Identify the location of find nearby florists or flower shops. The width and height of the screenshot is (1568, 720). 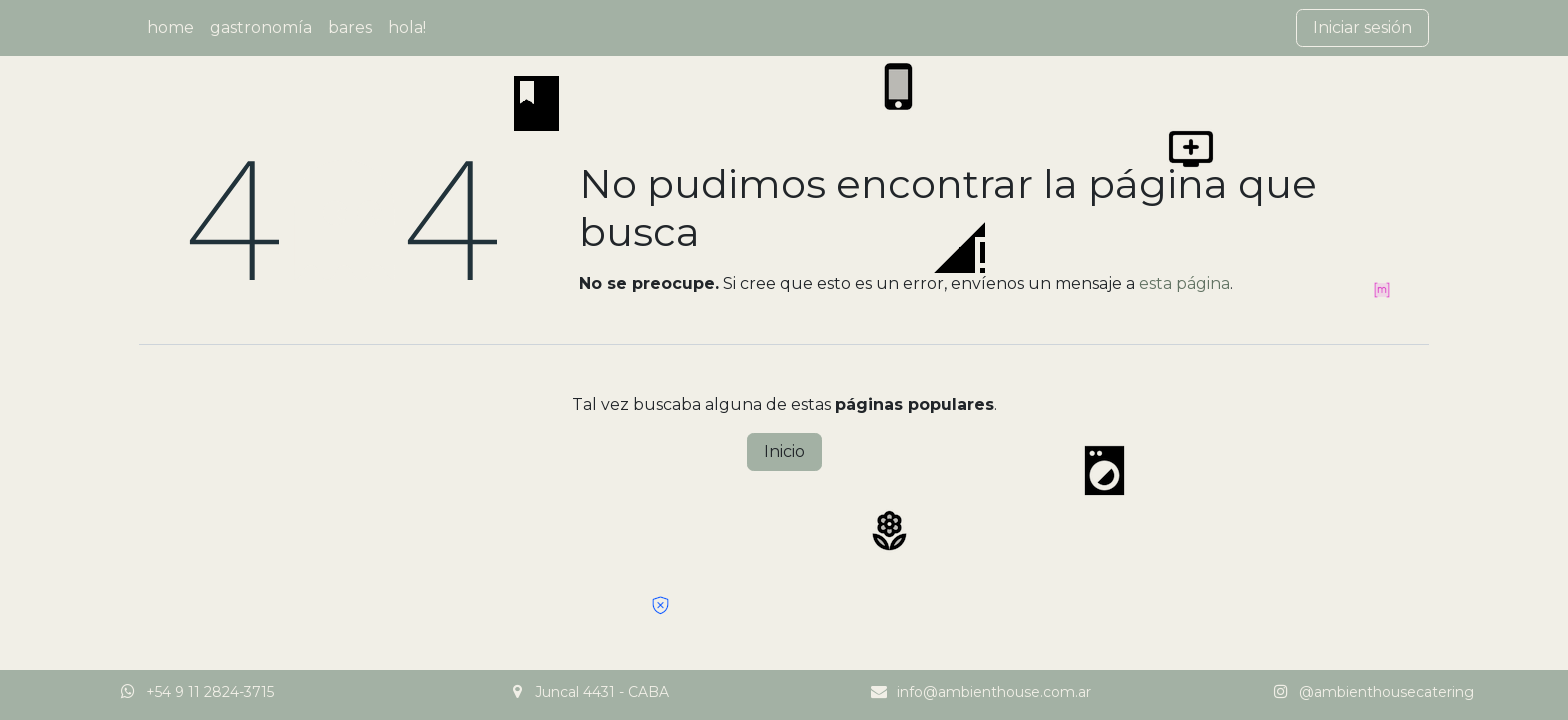
(889, 531).